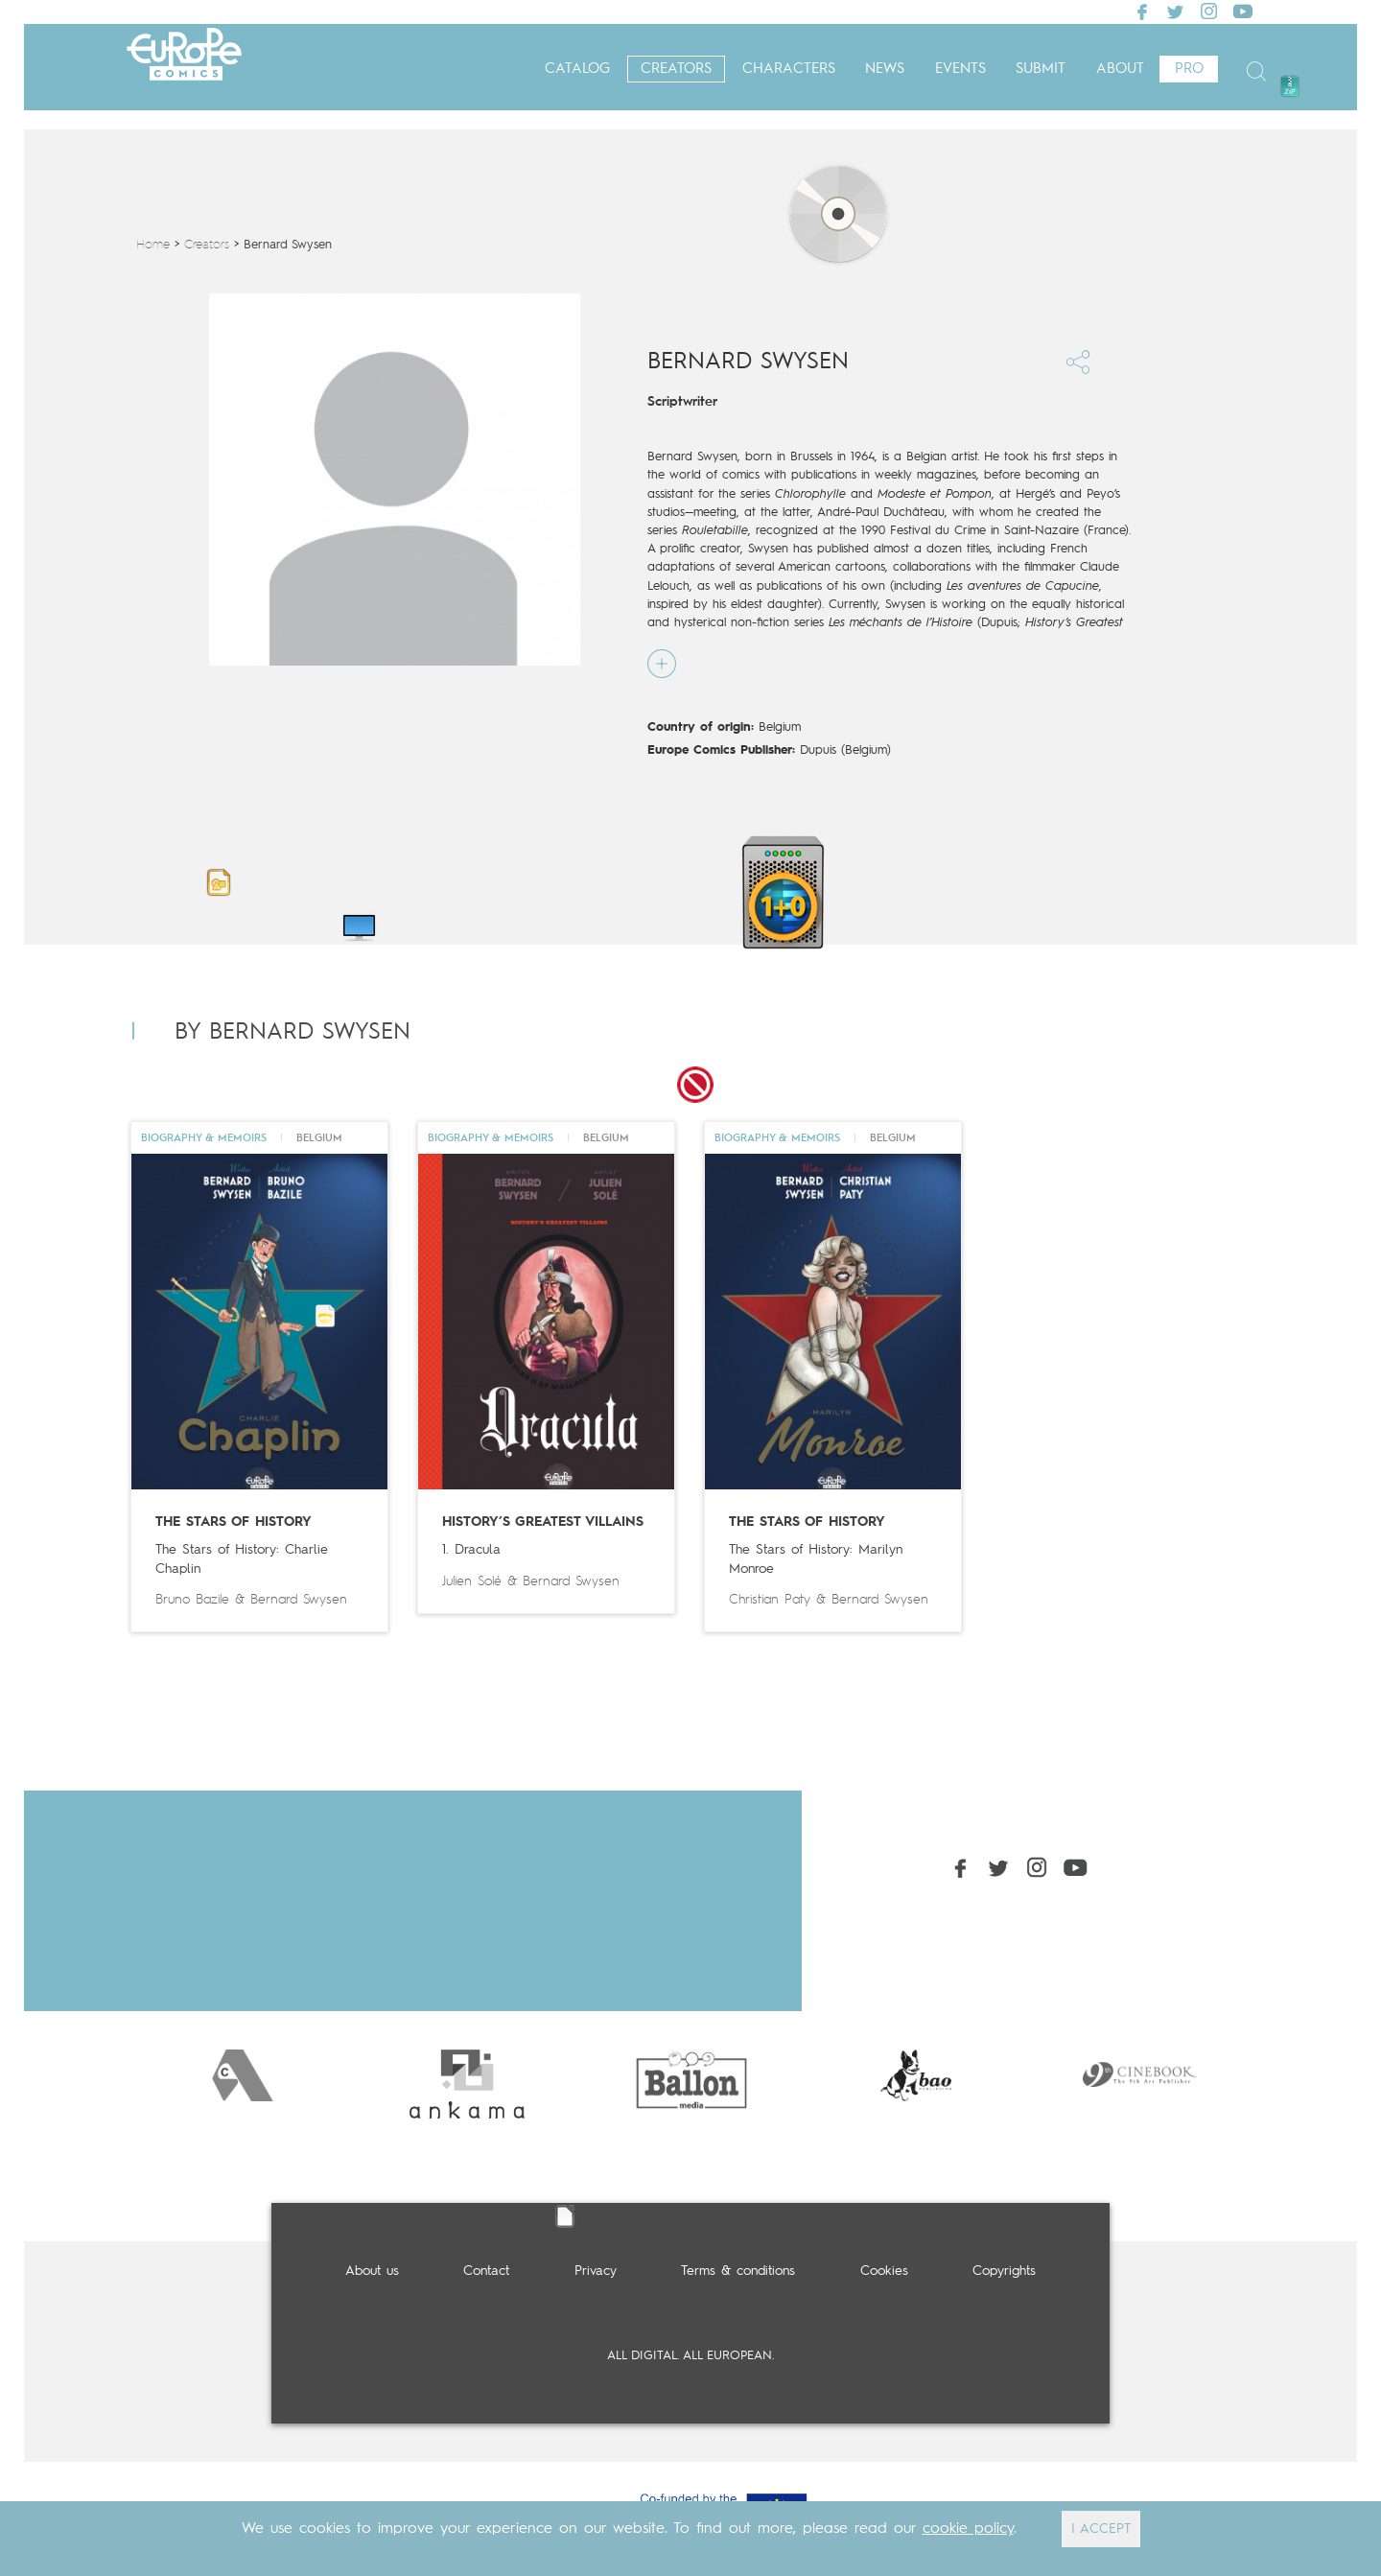  I want to click on open a libreoffice draw document, so click(219, 882).